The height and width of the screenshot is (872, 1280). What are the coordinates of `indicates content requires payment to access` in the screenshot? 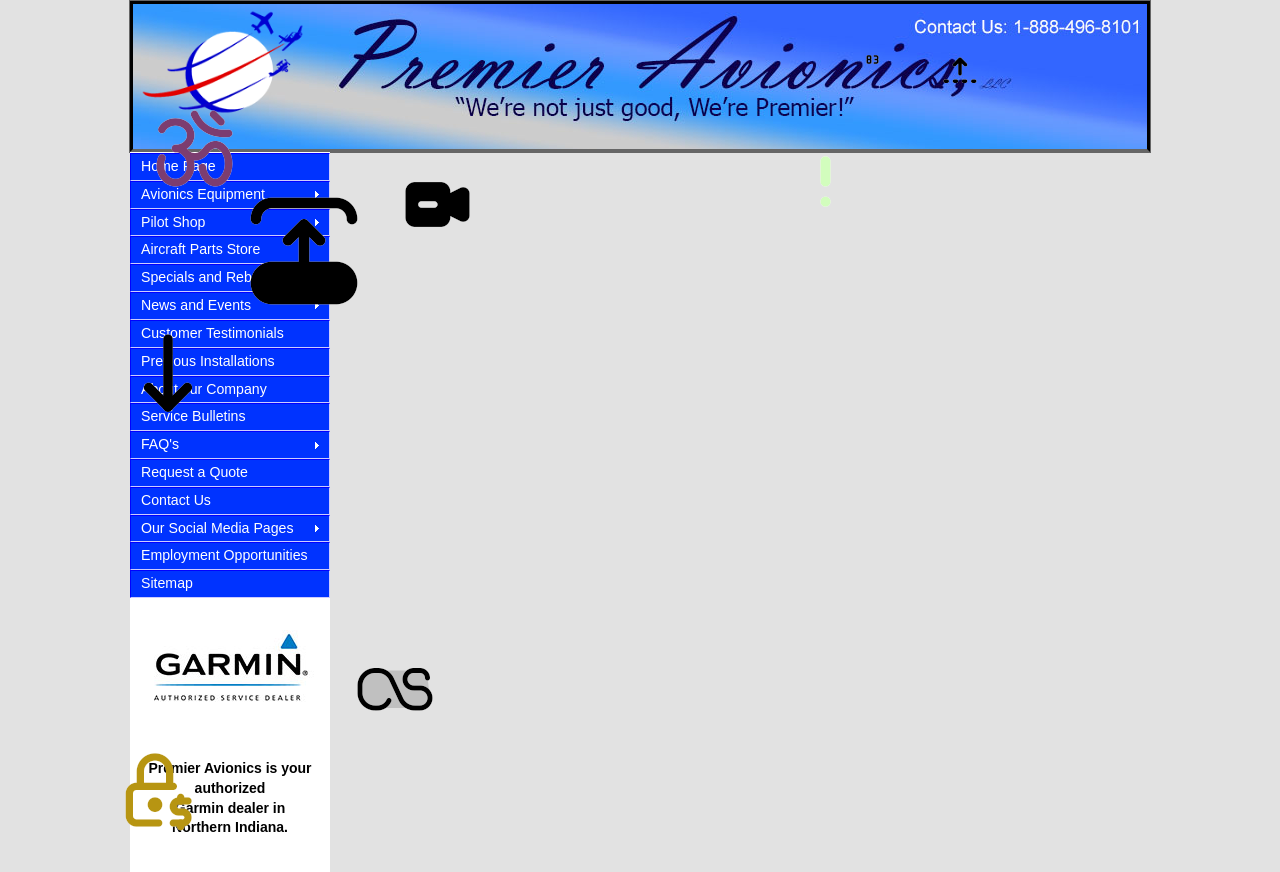 It's located at (155, 790).